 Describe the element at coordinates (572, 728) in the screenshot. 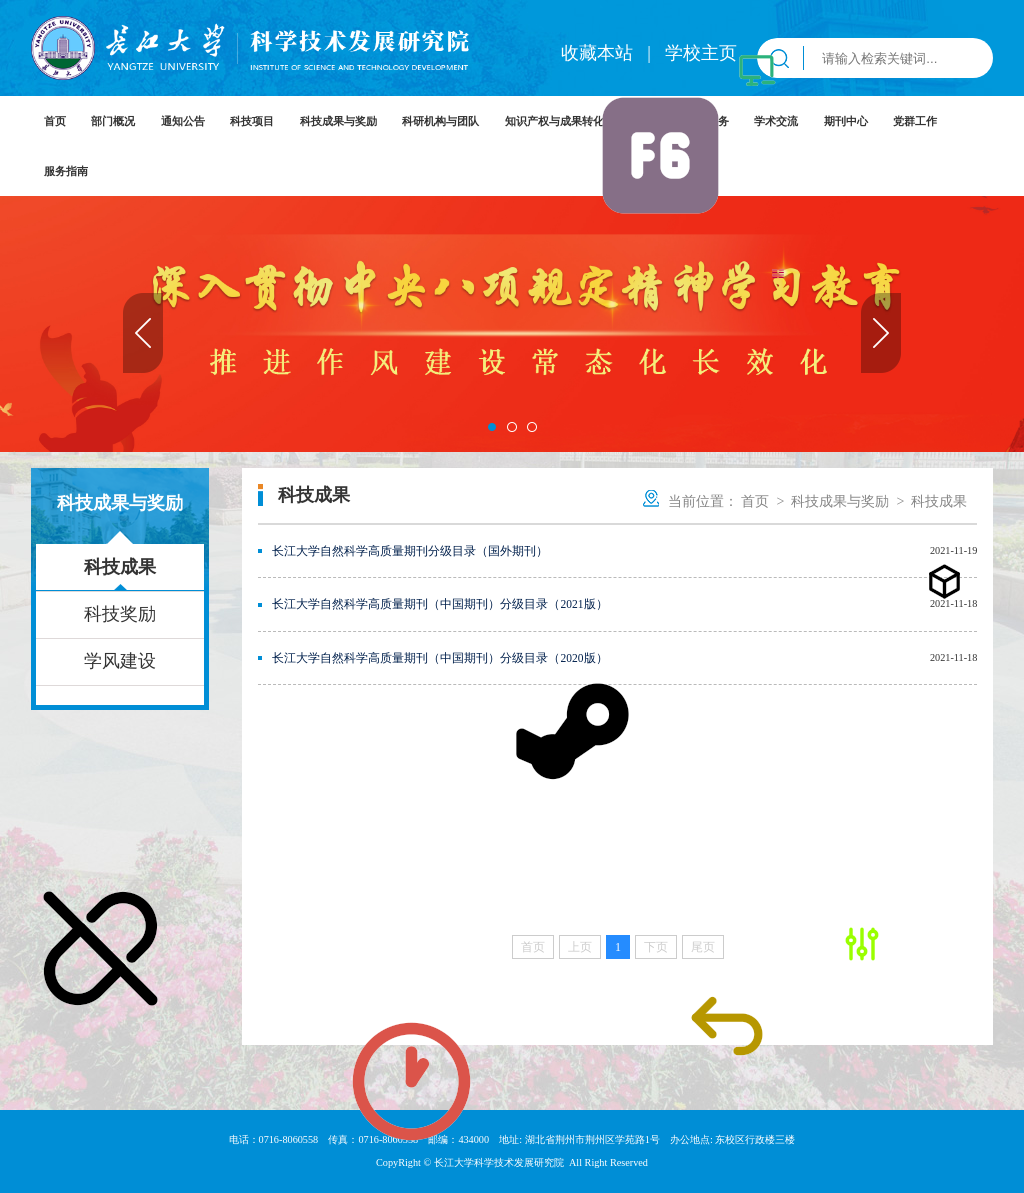

I see `open Steam gaming platform` at that location.